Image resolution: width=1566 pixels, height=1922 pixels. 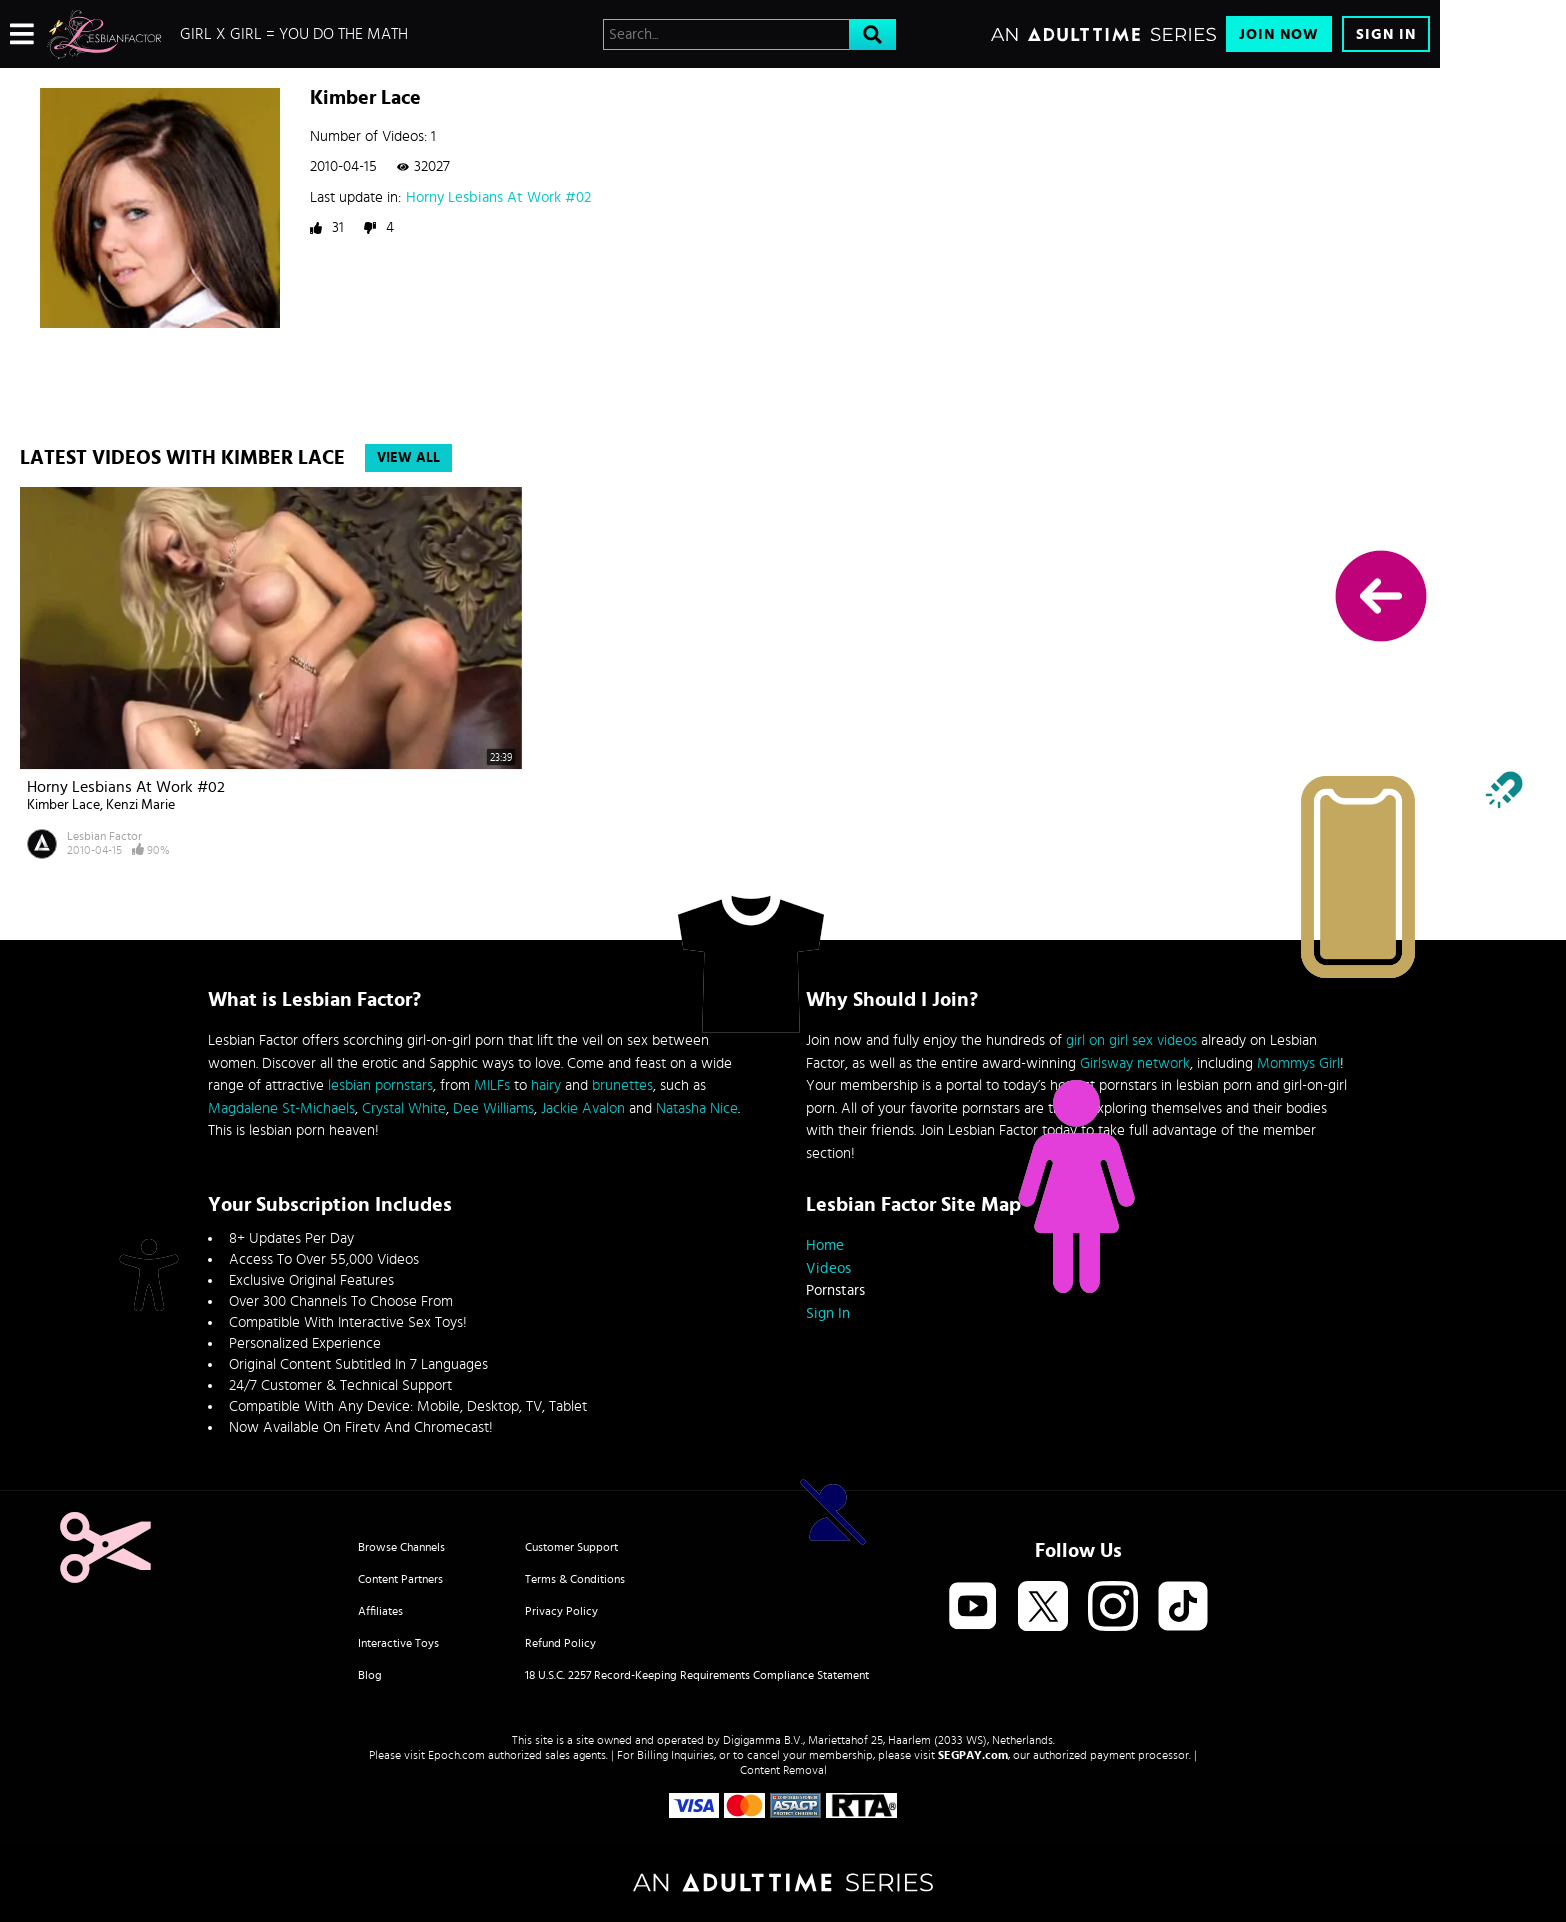 What do you see at coordinates (751, 964) in the screenshot?
I see `browse clothing or apparel items` at bounding box center [751, 964].